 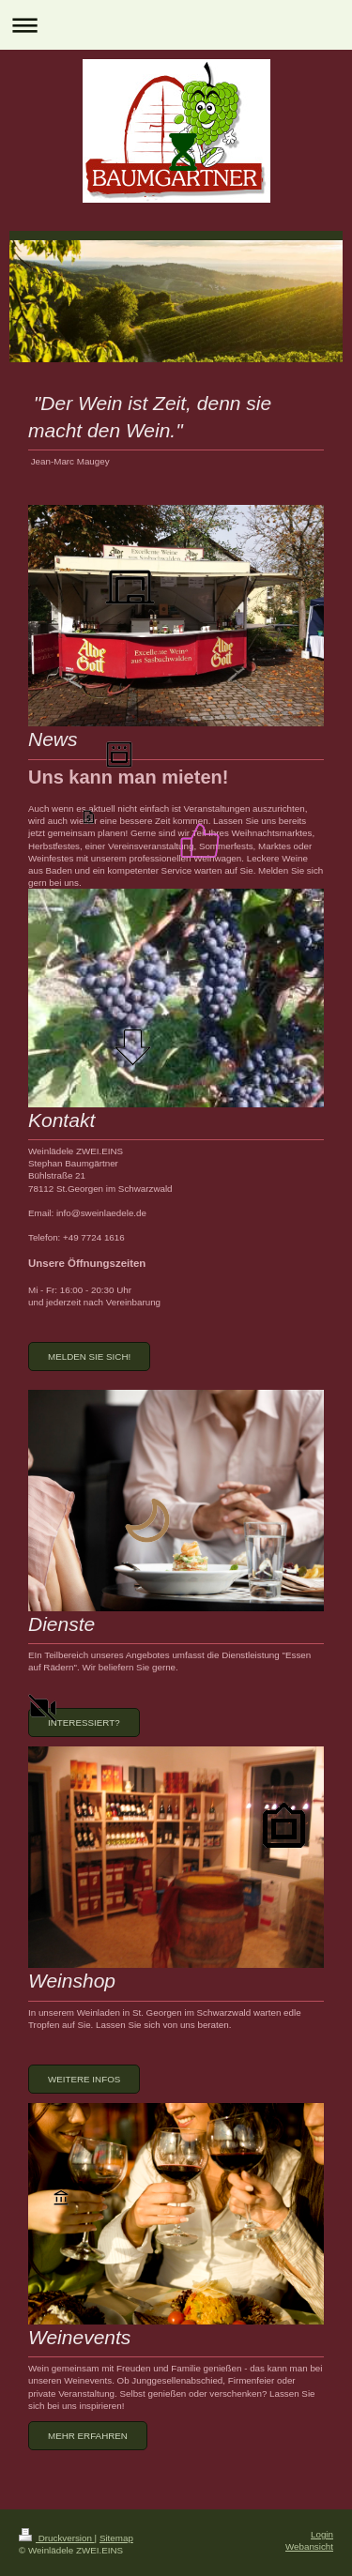 What do you see at coordinates (88, 816) in the screenshot?
I see `request a price quote or estimate` at bounding box center [88, 816].